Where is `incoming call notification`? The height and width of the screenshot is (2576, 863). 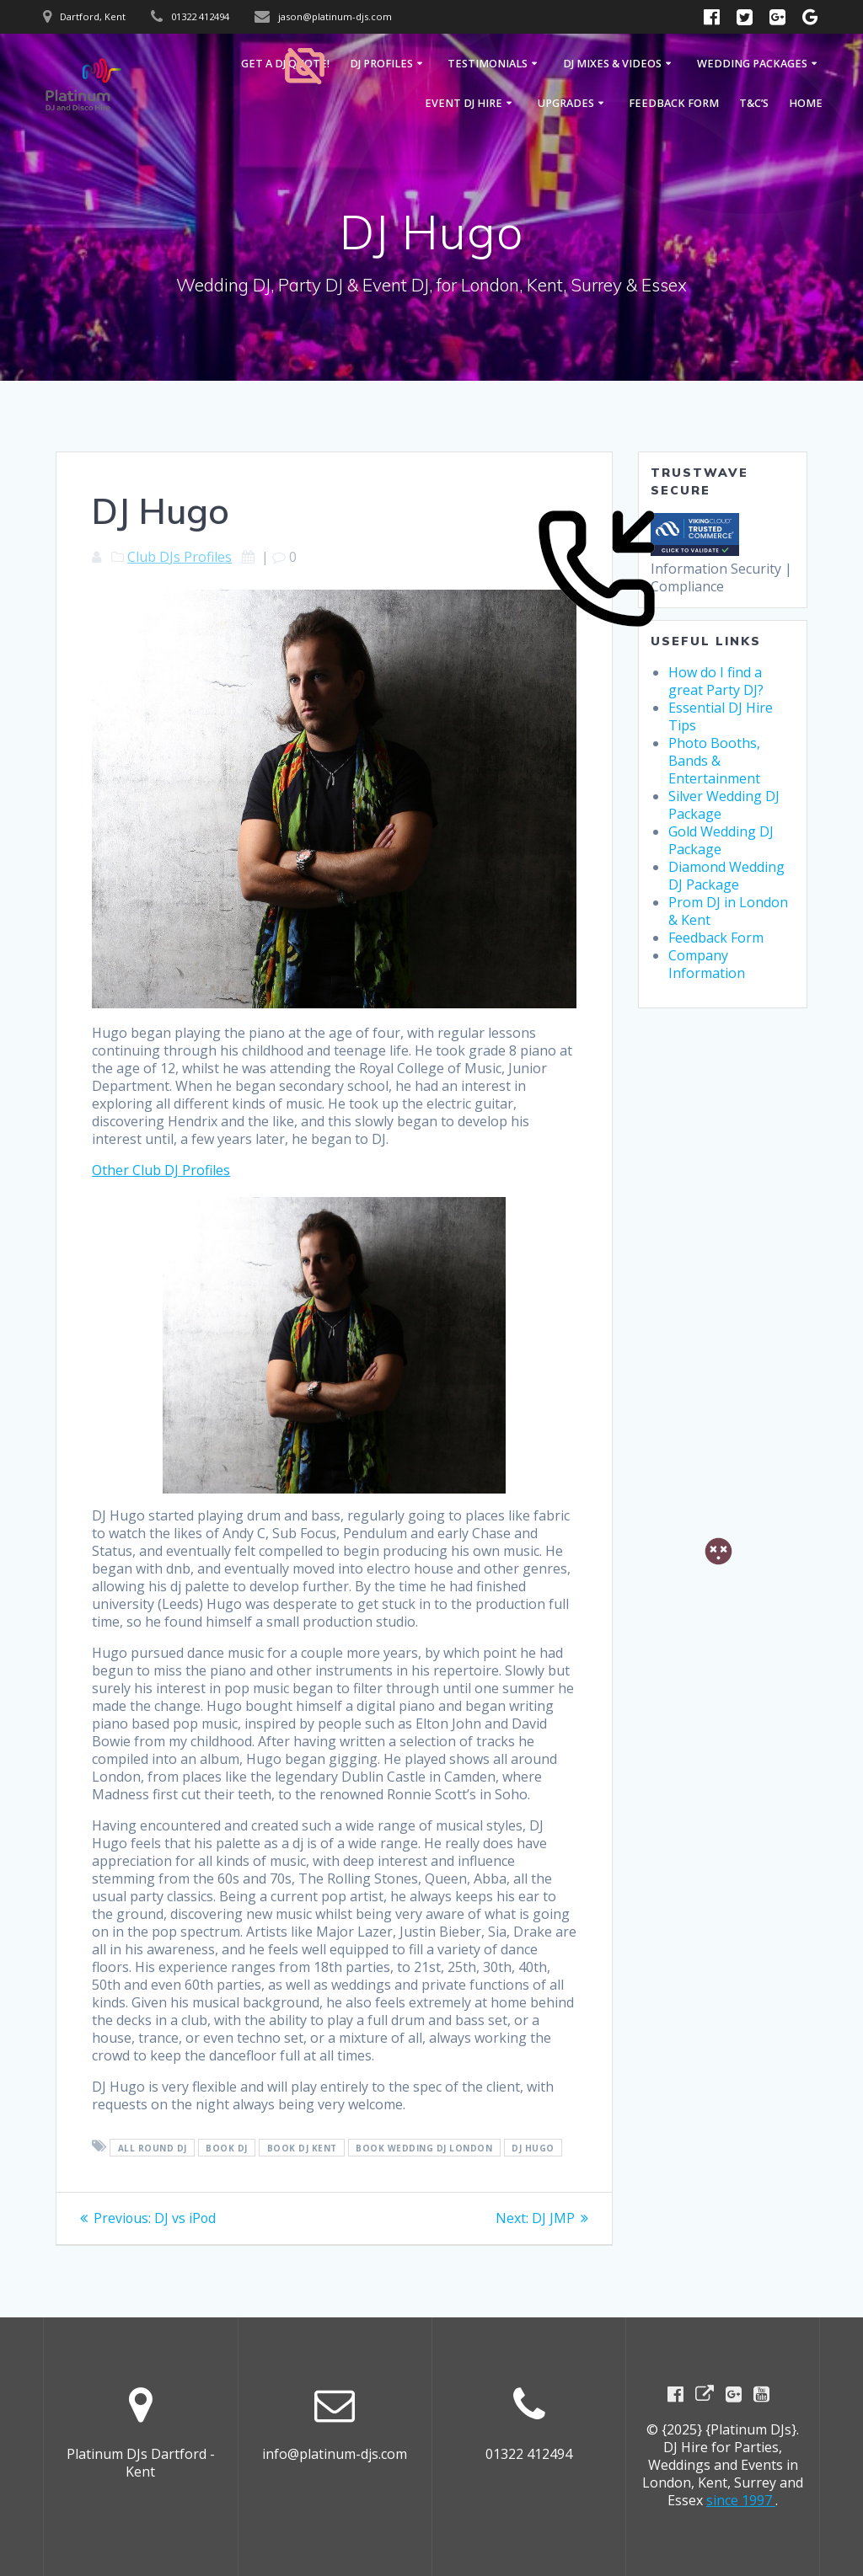 incoming call notification is located at coordinates (597, 569).